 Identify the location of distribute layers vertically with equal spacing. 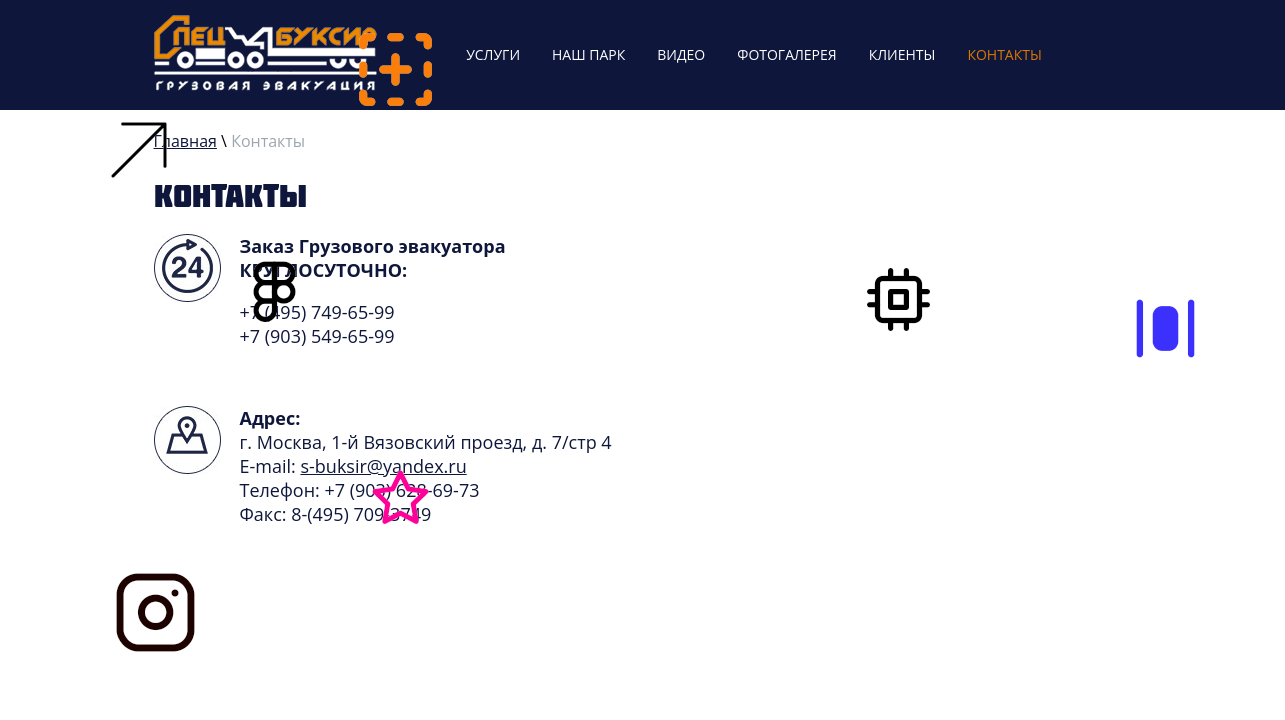
(1165, 328).